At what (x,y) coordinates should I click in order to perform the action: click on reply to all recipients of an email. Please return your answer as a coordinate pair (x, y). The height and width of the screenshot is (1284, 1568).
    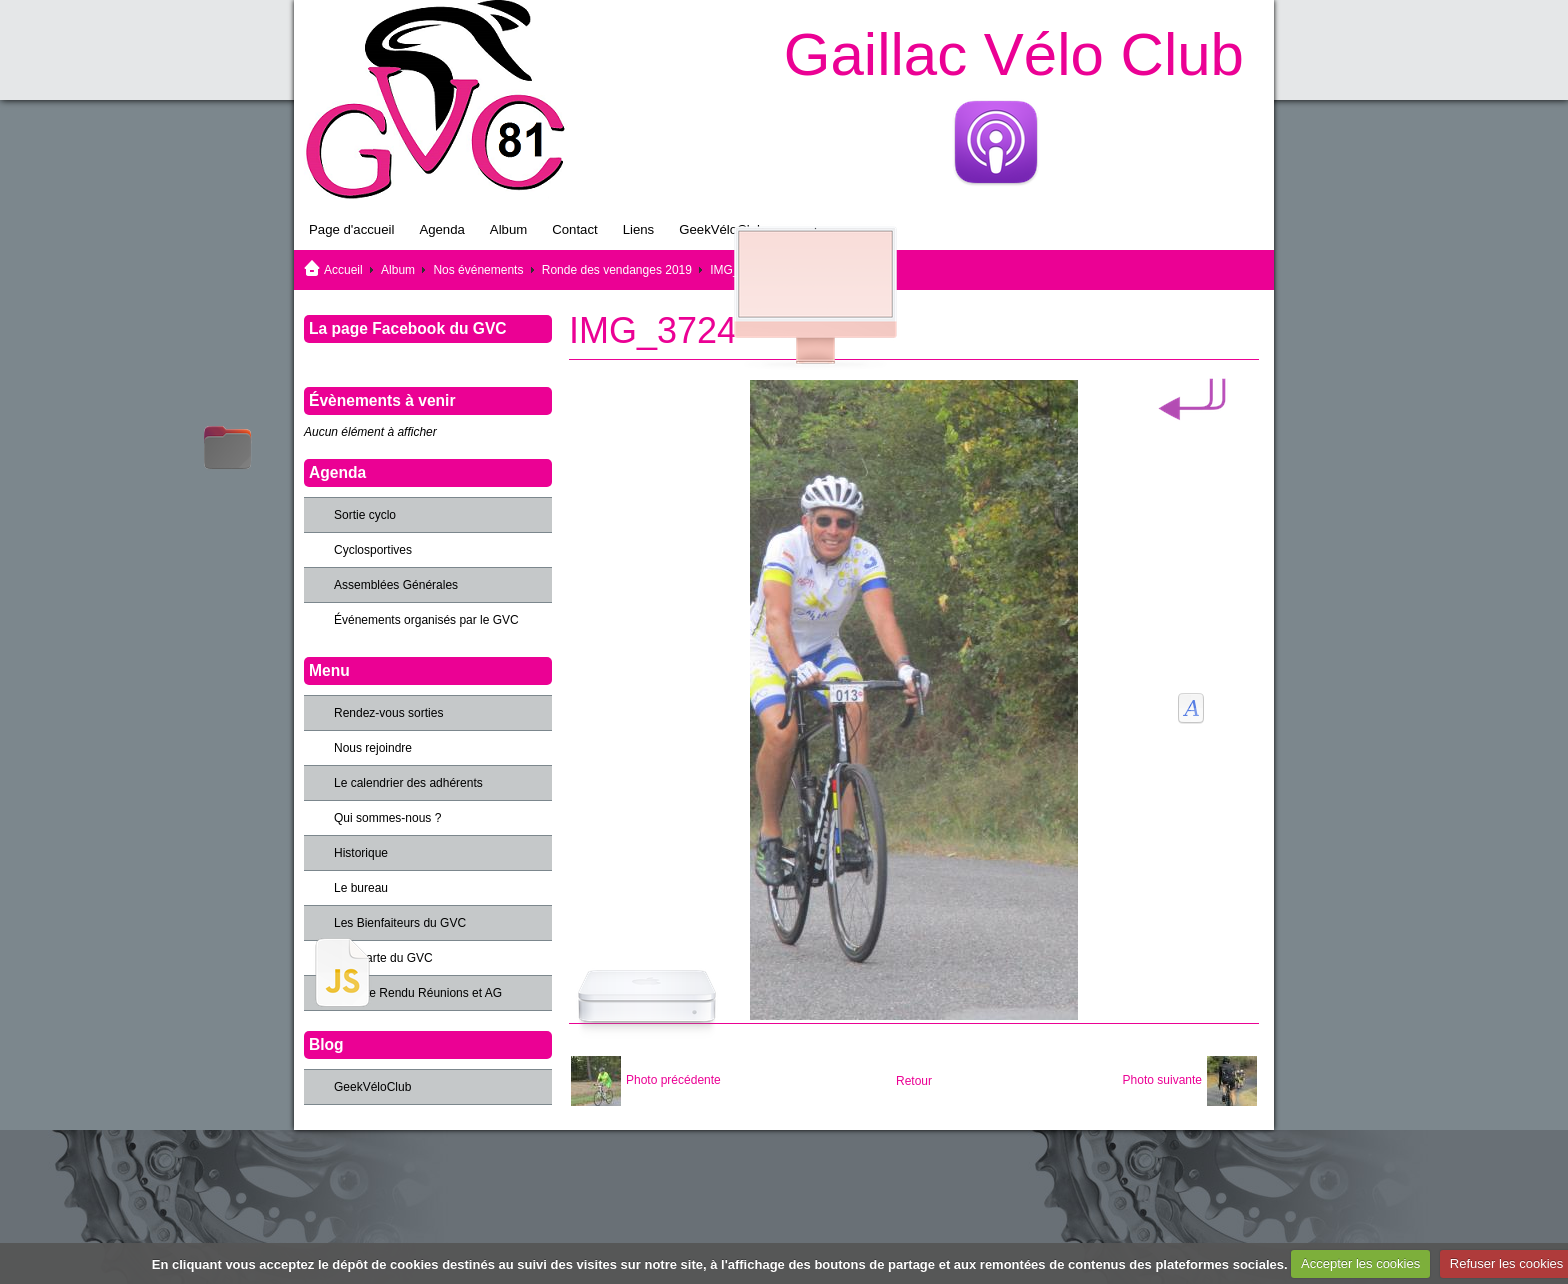
    Looking at the image, I should click on (1191, 399).